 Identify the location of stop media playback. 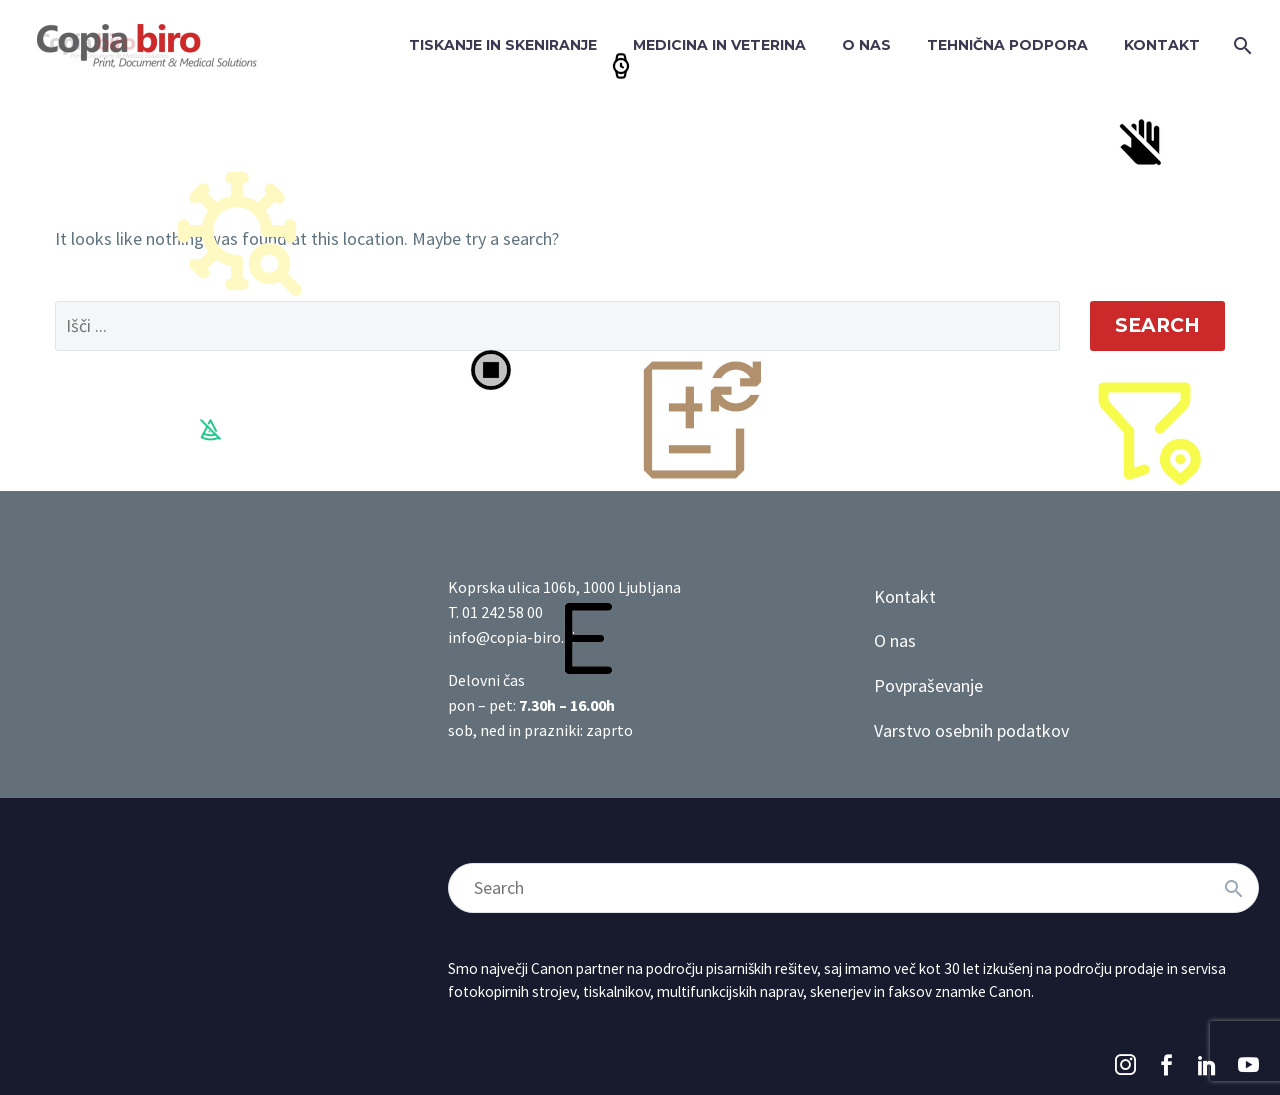
(491, 370).